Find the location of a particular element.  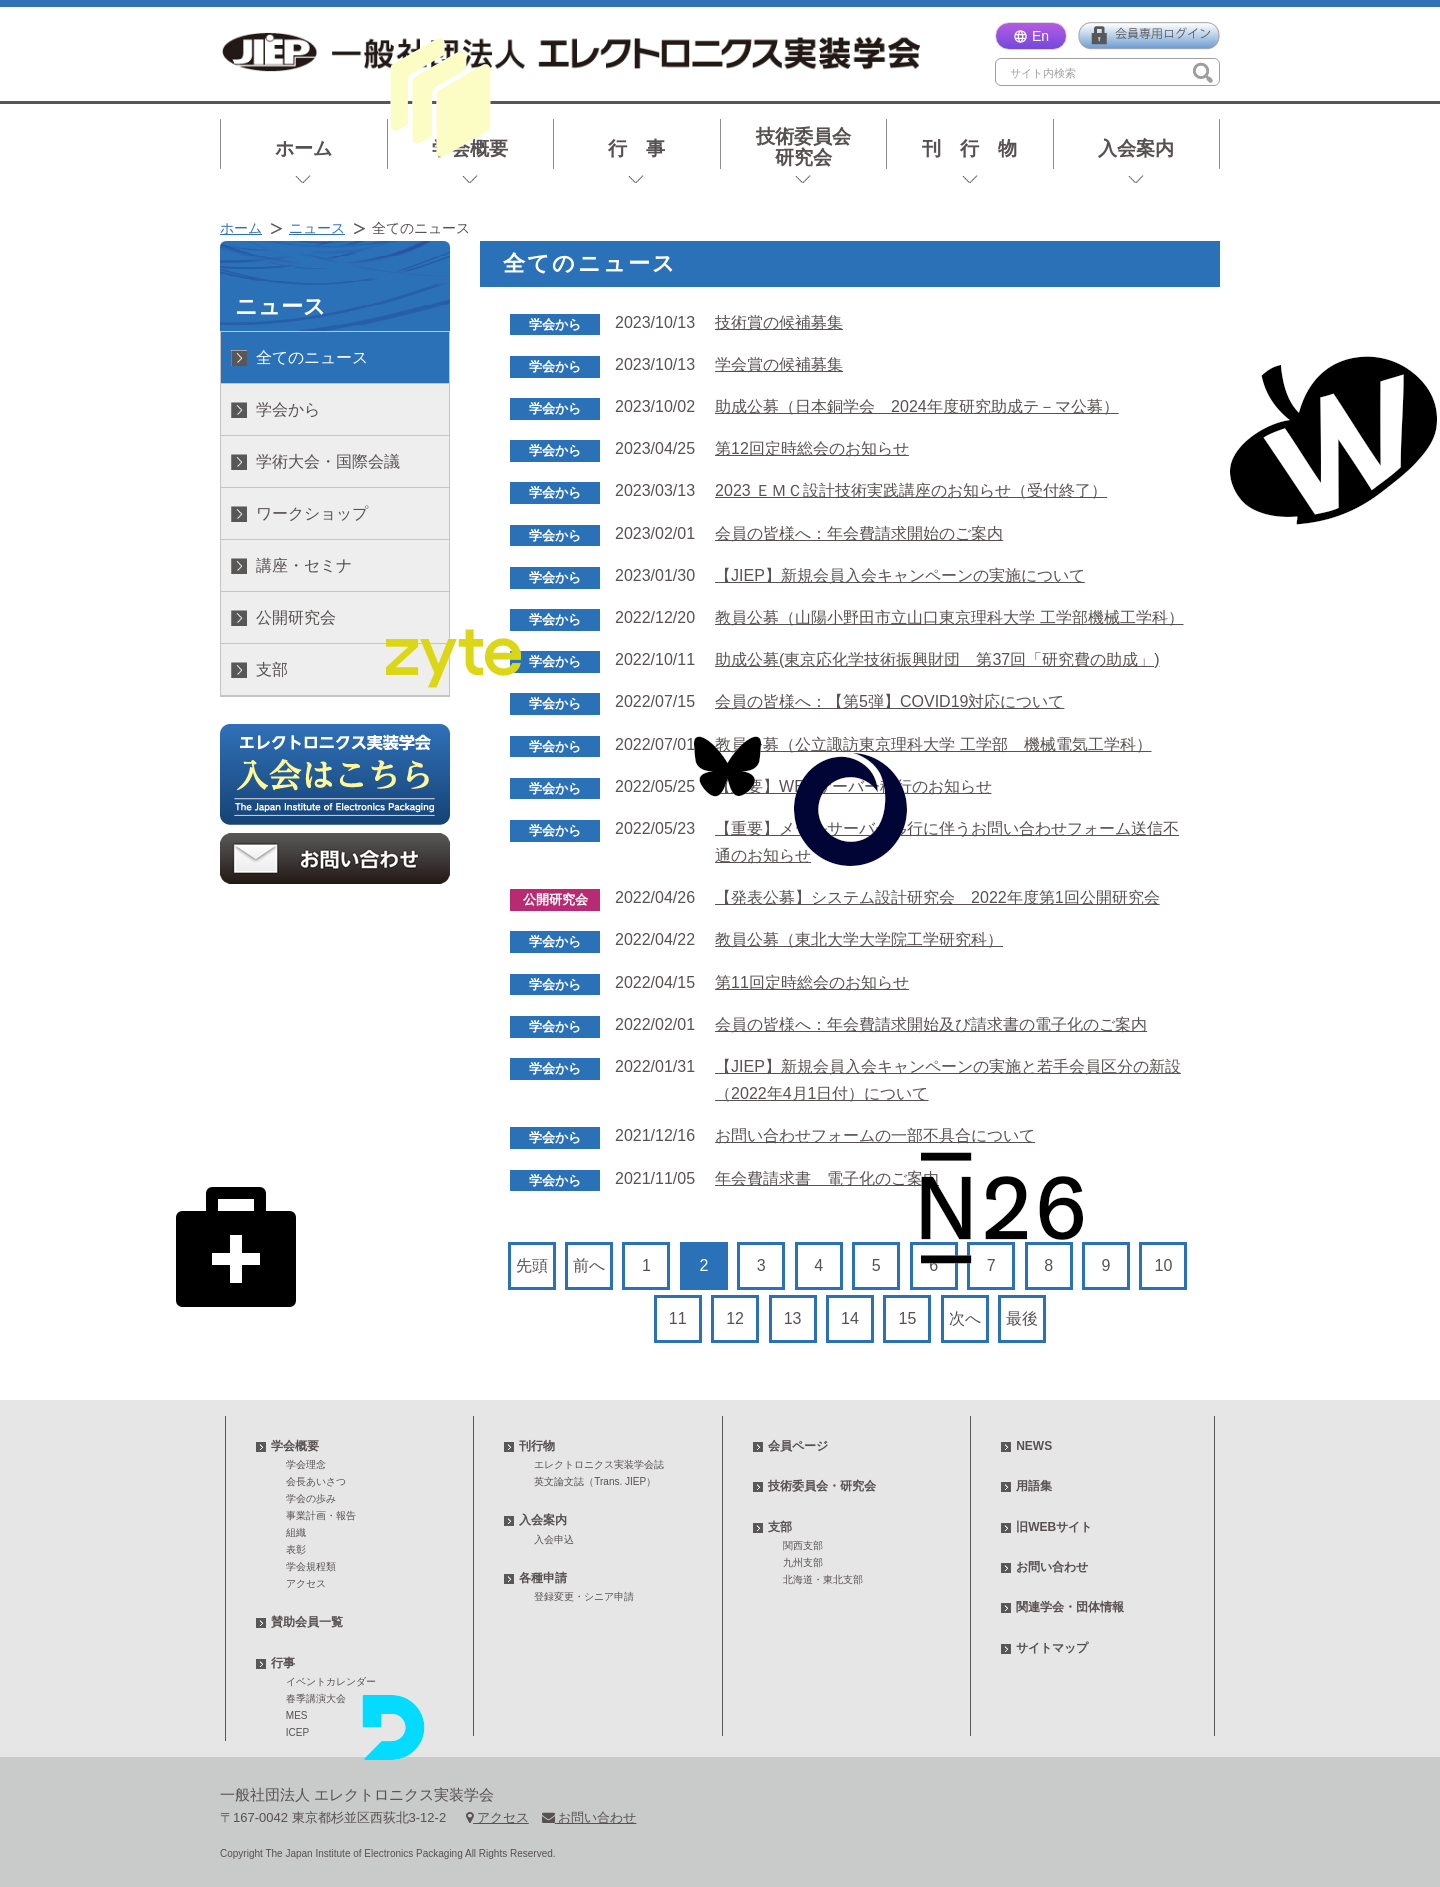

open the N26 banking app is located at coordinates (1002, 1208).